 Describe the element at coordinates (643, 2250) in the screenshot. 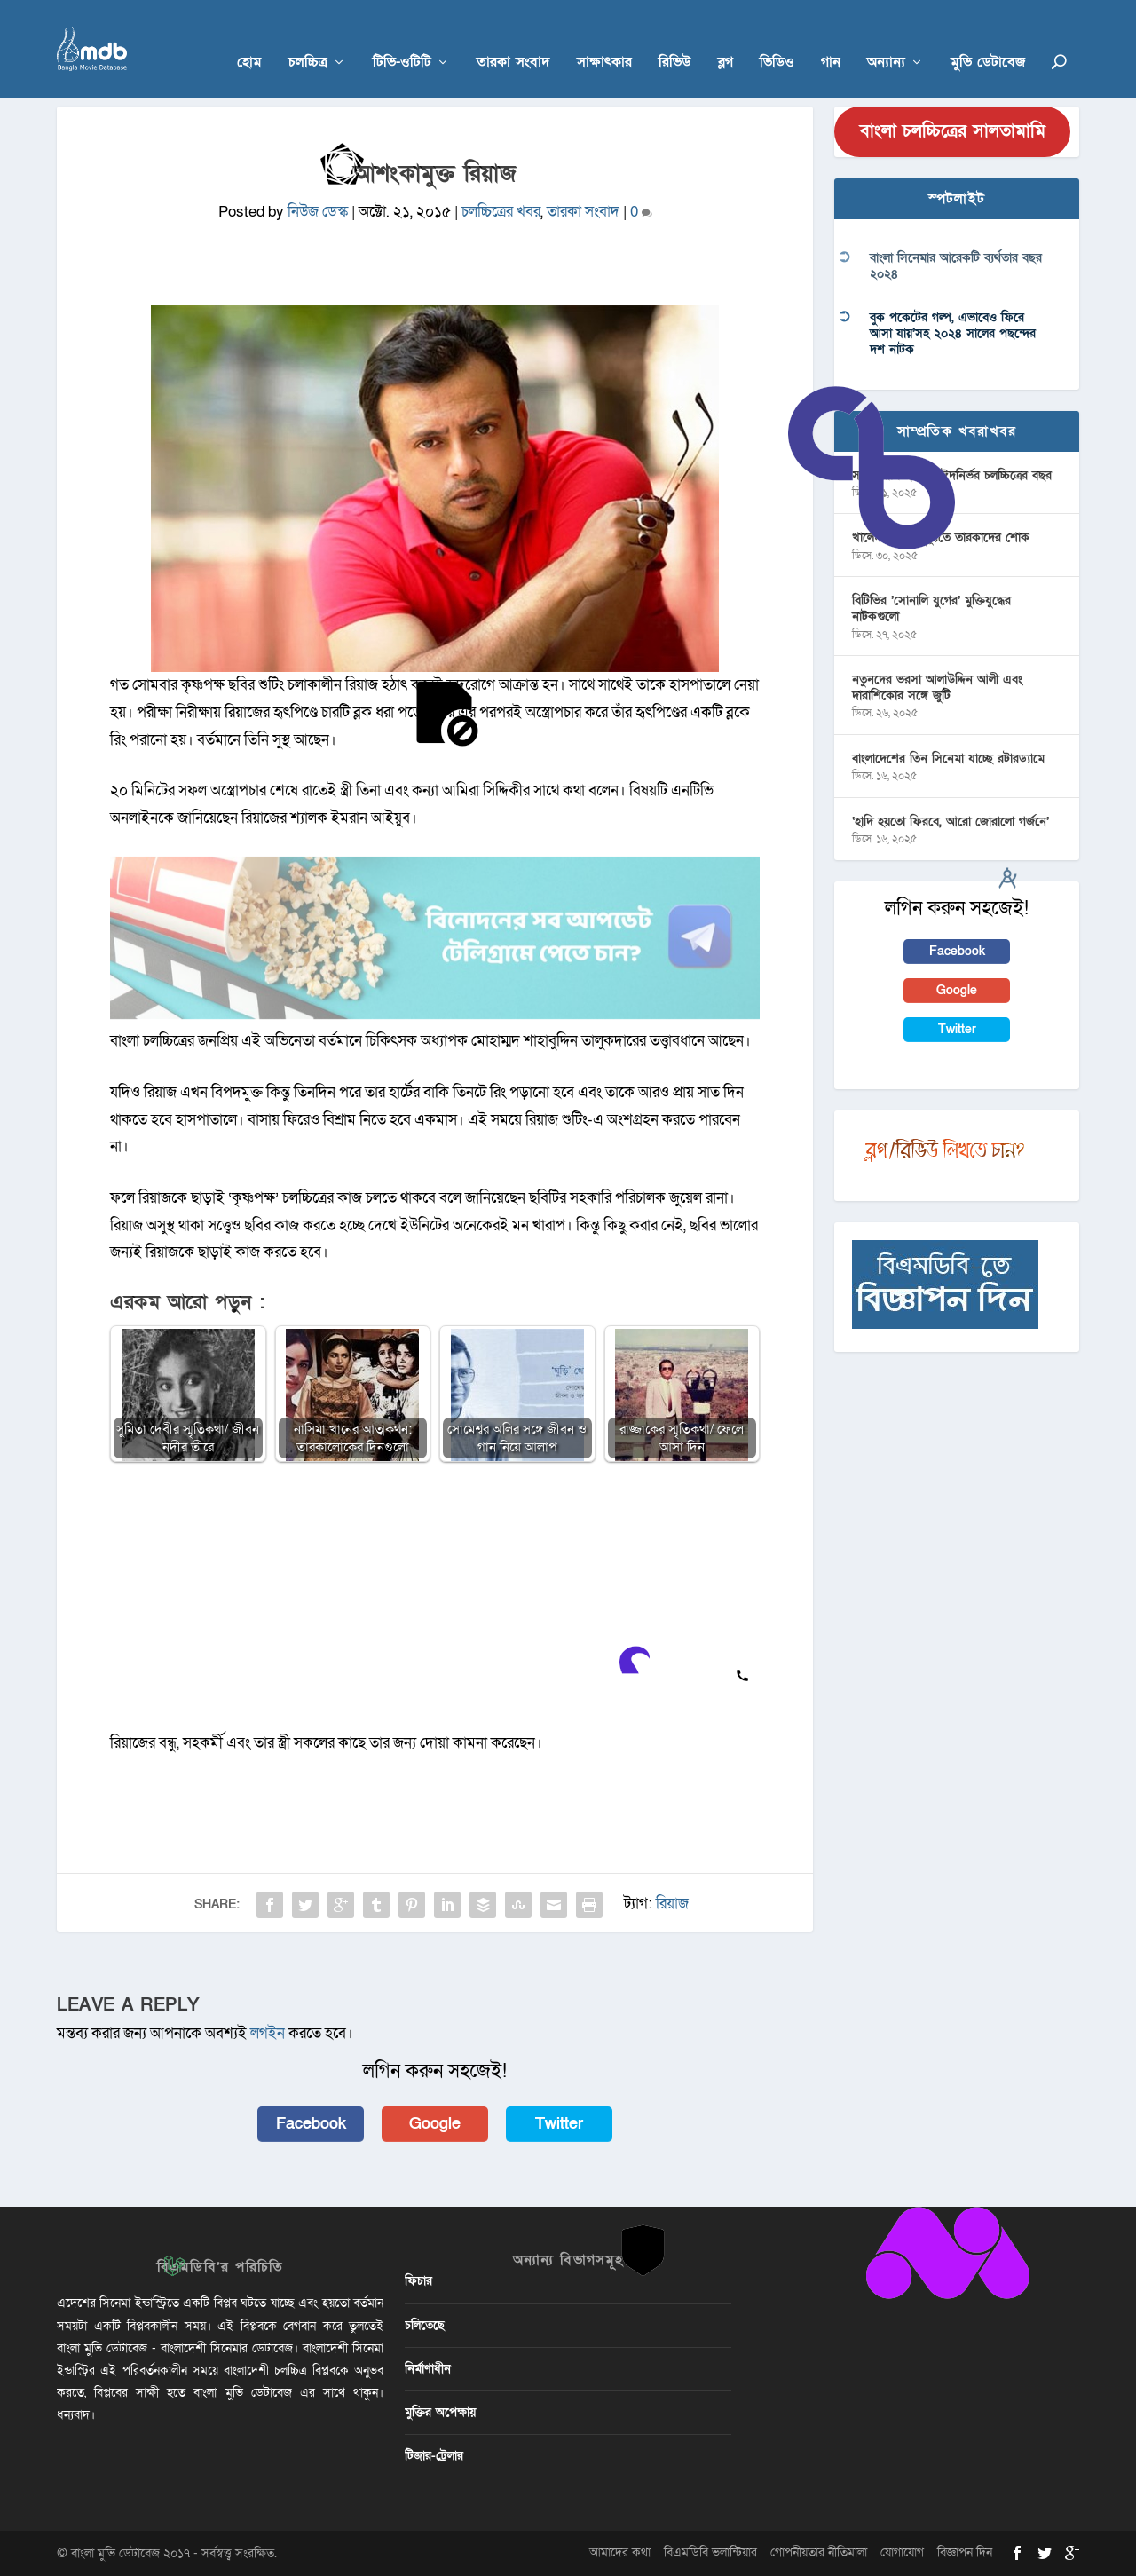

I see `indicates secure or protected status` at that location.